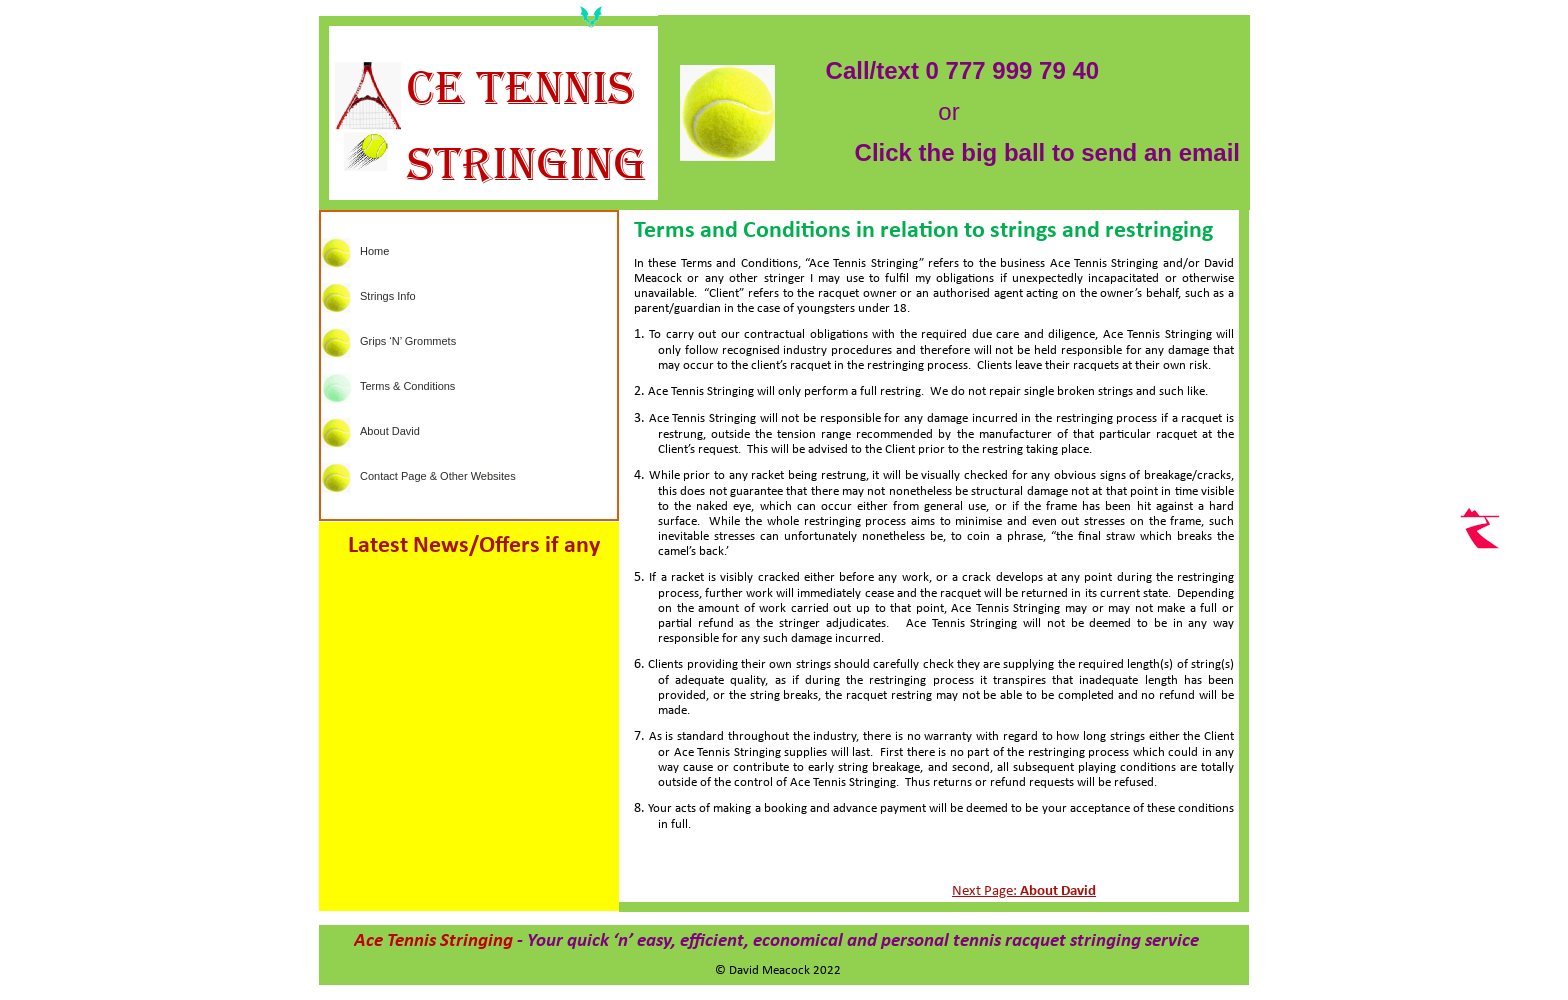  What do you see at coordinates (591, 17) in the screenshot?
I see `bat-themed game faction or guild emblem` at bounding box center [591, 17].